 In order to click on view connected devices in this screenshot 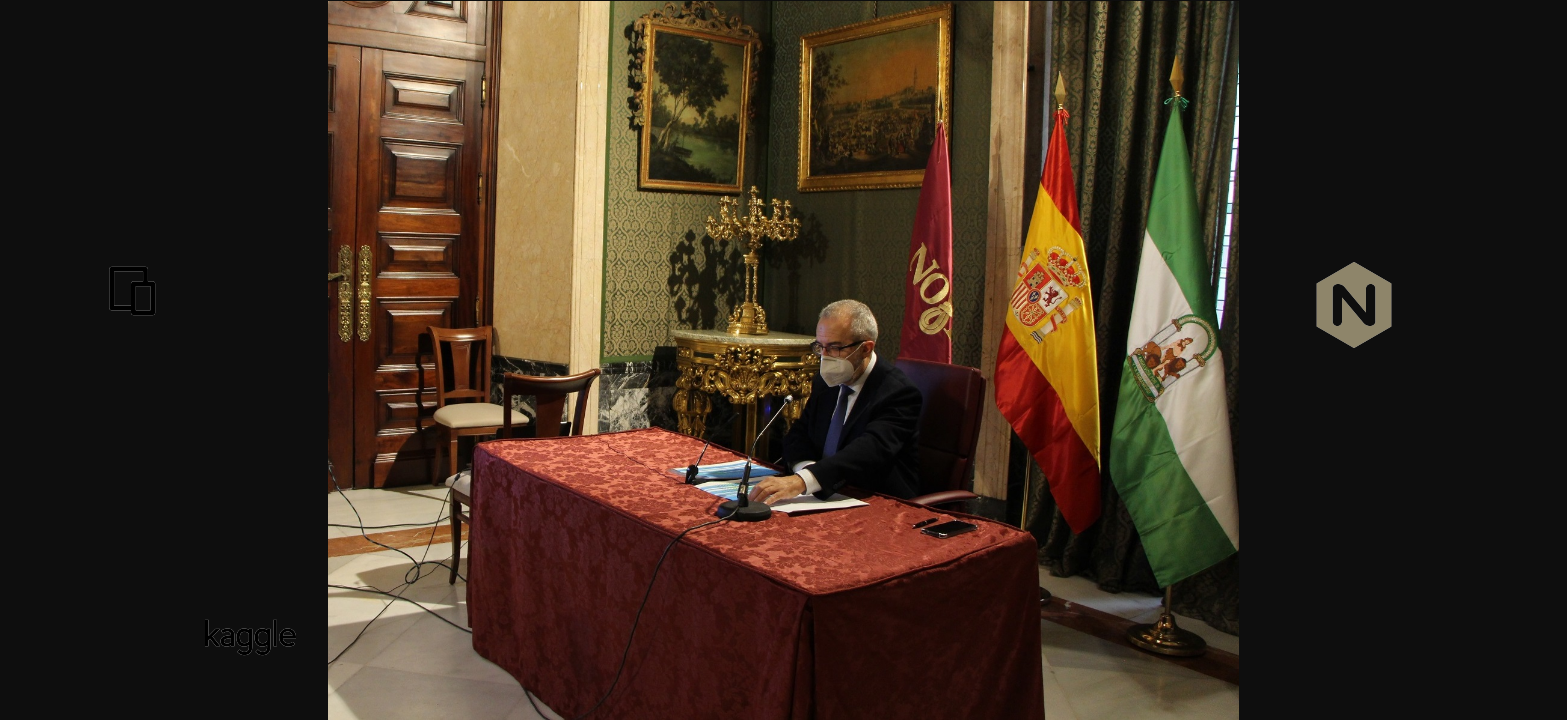, I will do `click(131, 291)`.